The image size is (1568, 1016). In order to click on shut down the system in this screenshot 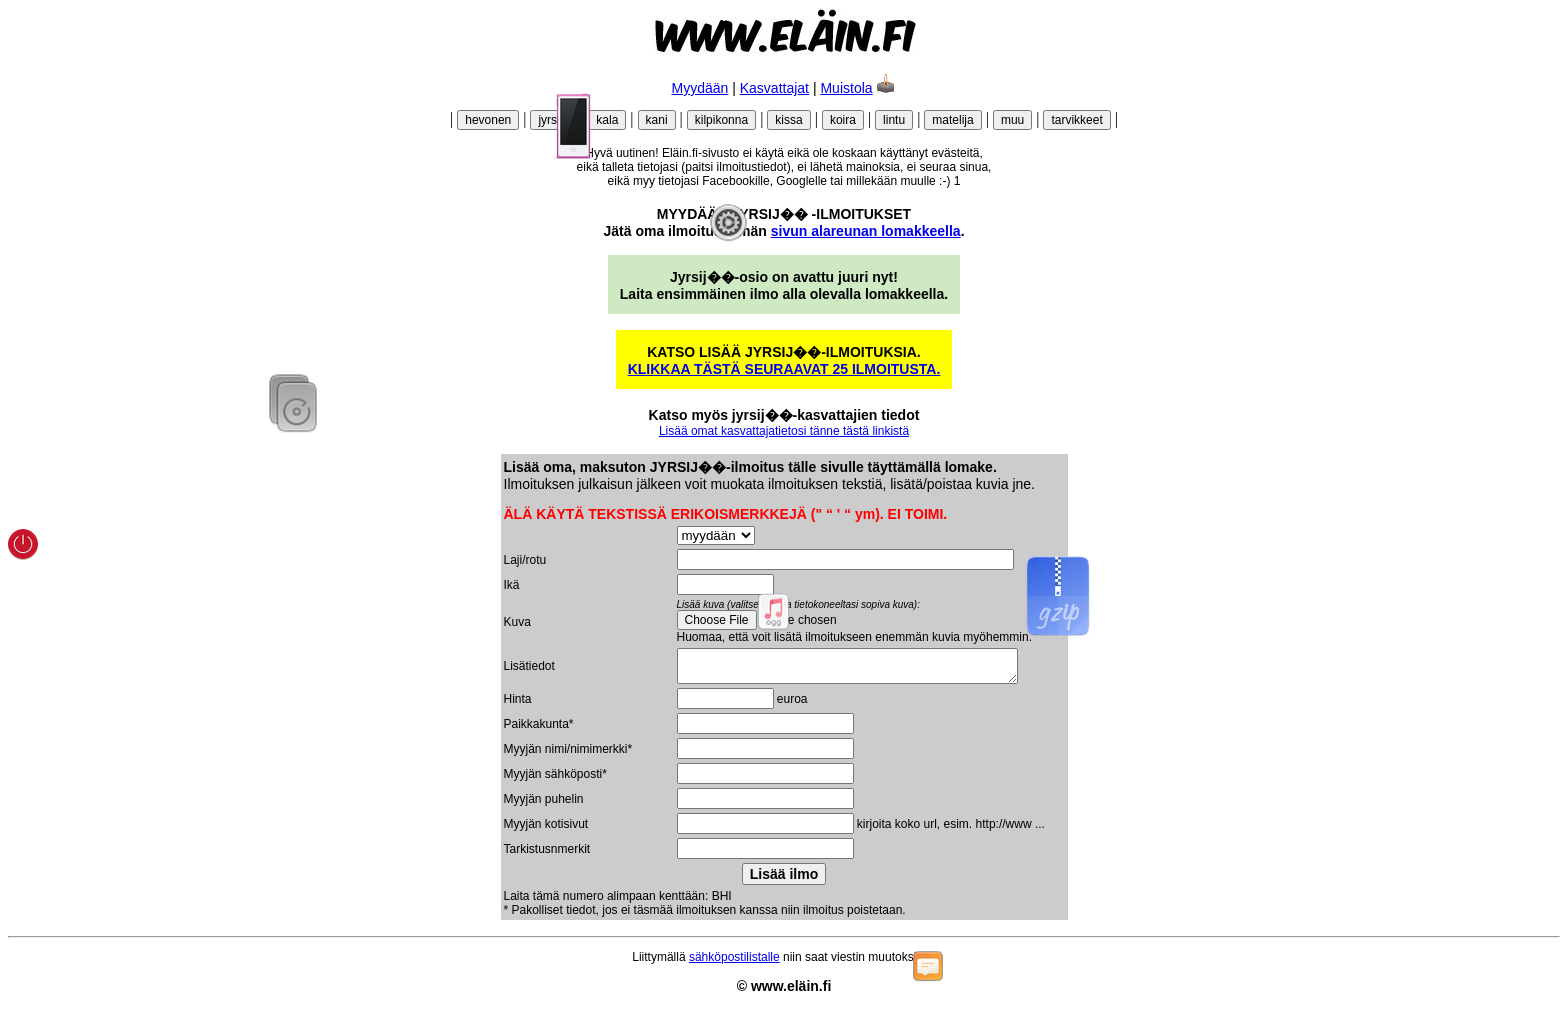, I will do `click(23, 544)`.